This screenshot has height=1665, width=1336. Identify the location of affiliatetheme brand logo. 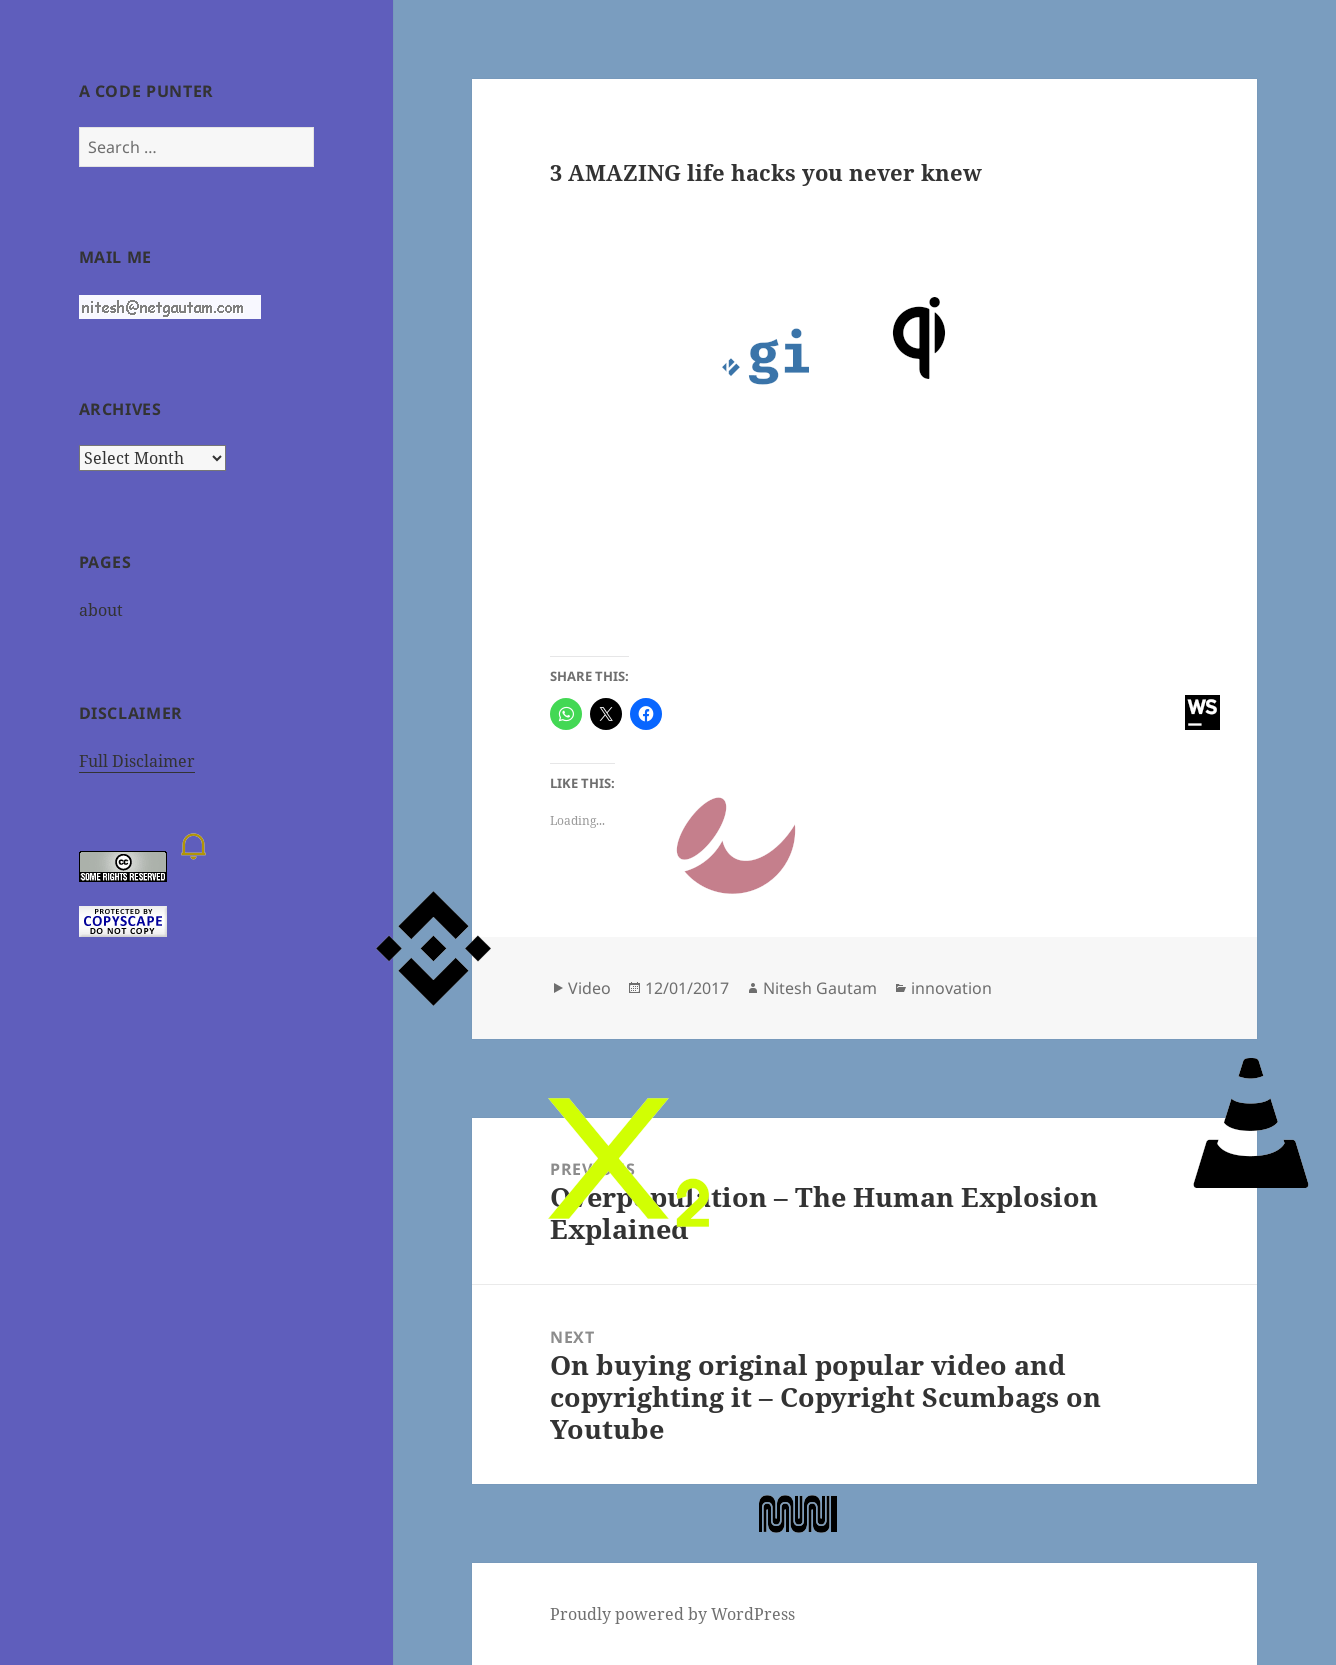
(736, 842).